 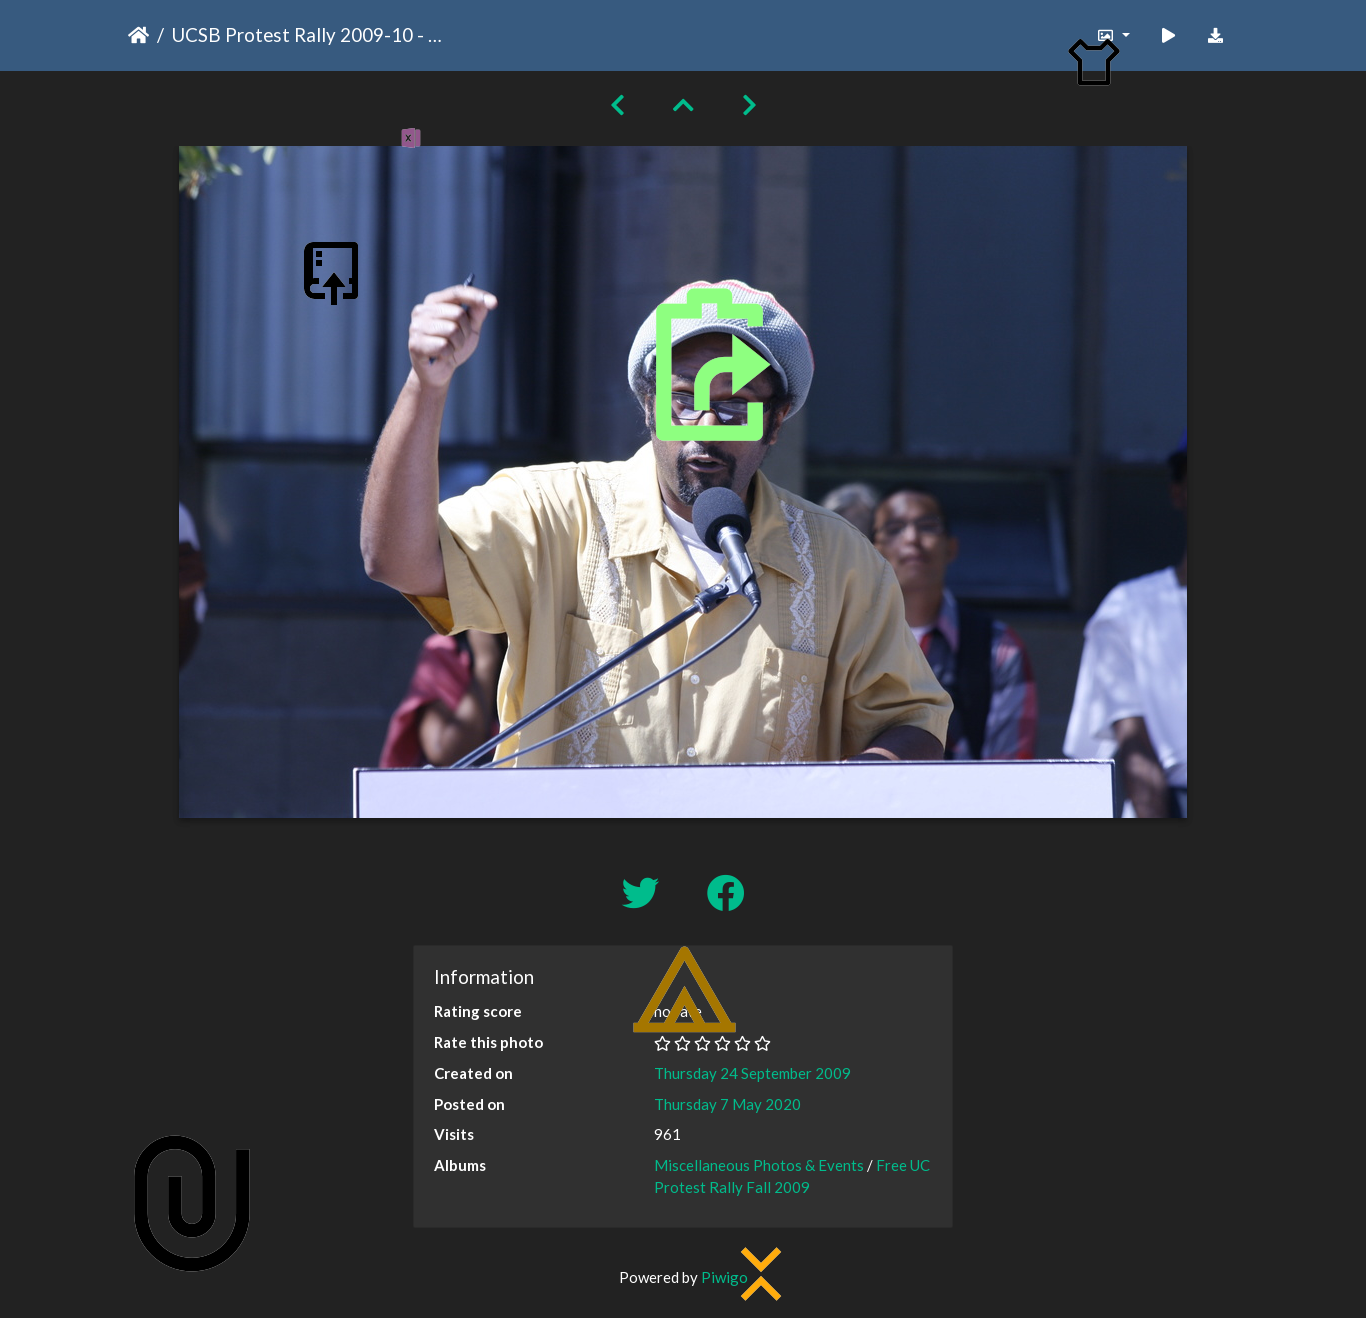 I want to click on browse clothing or apparel items, so click(x=1094, y=62).